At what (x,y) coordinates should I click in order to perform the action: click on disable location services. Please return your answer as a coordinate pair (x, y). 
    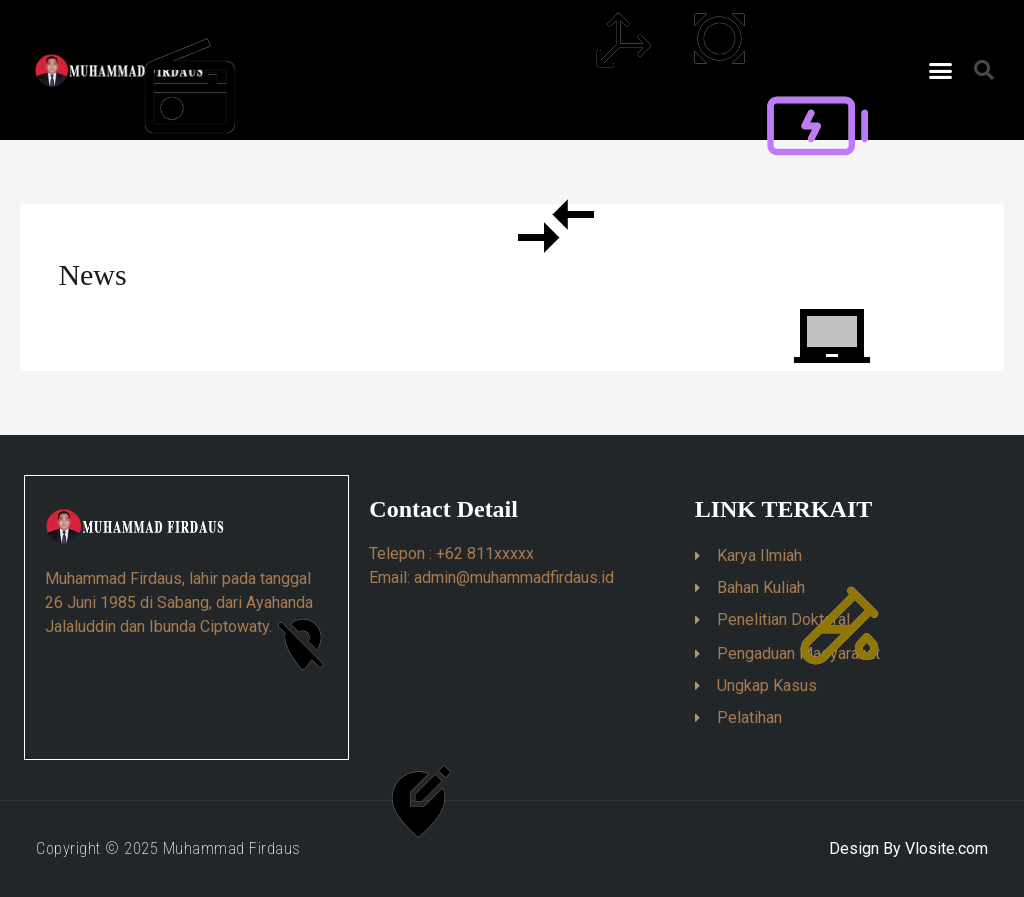
    Looking at the image, I should click on (303, 645).